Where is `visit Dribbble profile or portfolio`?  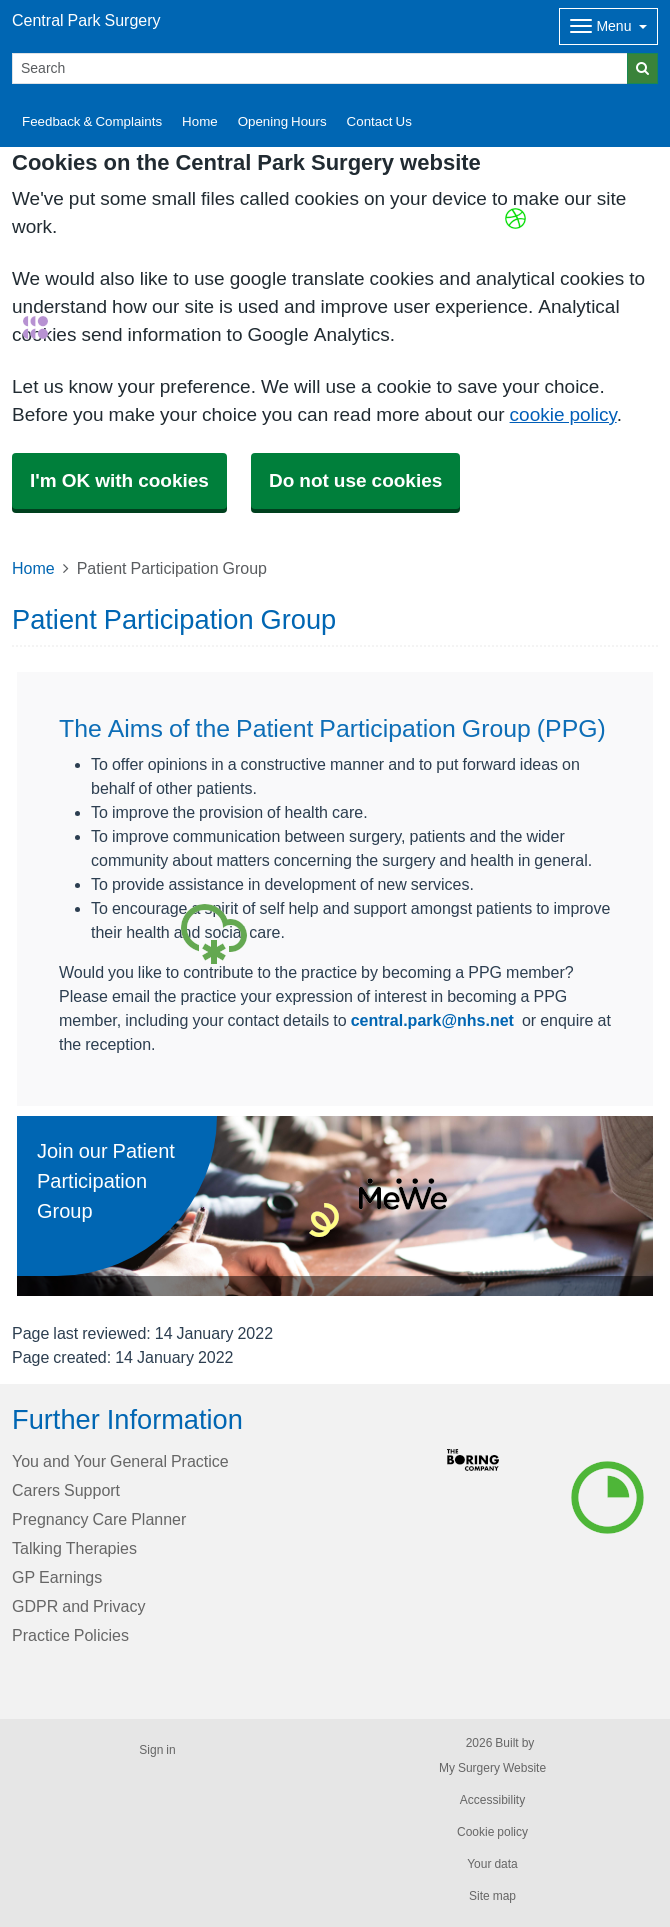
visit Dribbble profile or portfolio is located at coordinates (515, 218).